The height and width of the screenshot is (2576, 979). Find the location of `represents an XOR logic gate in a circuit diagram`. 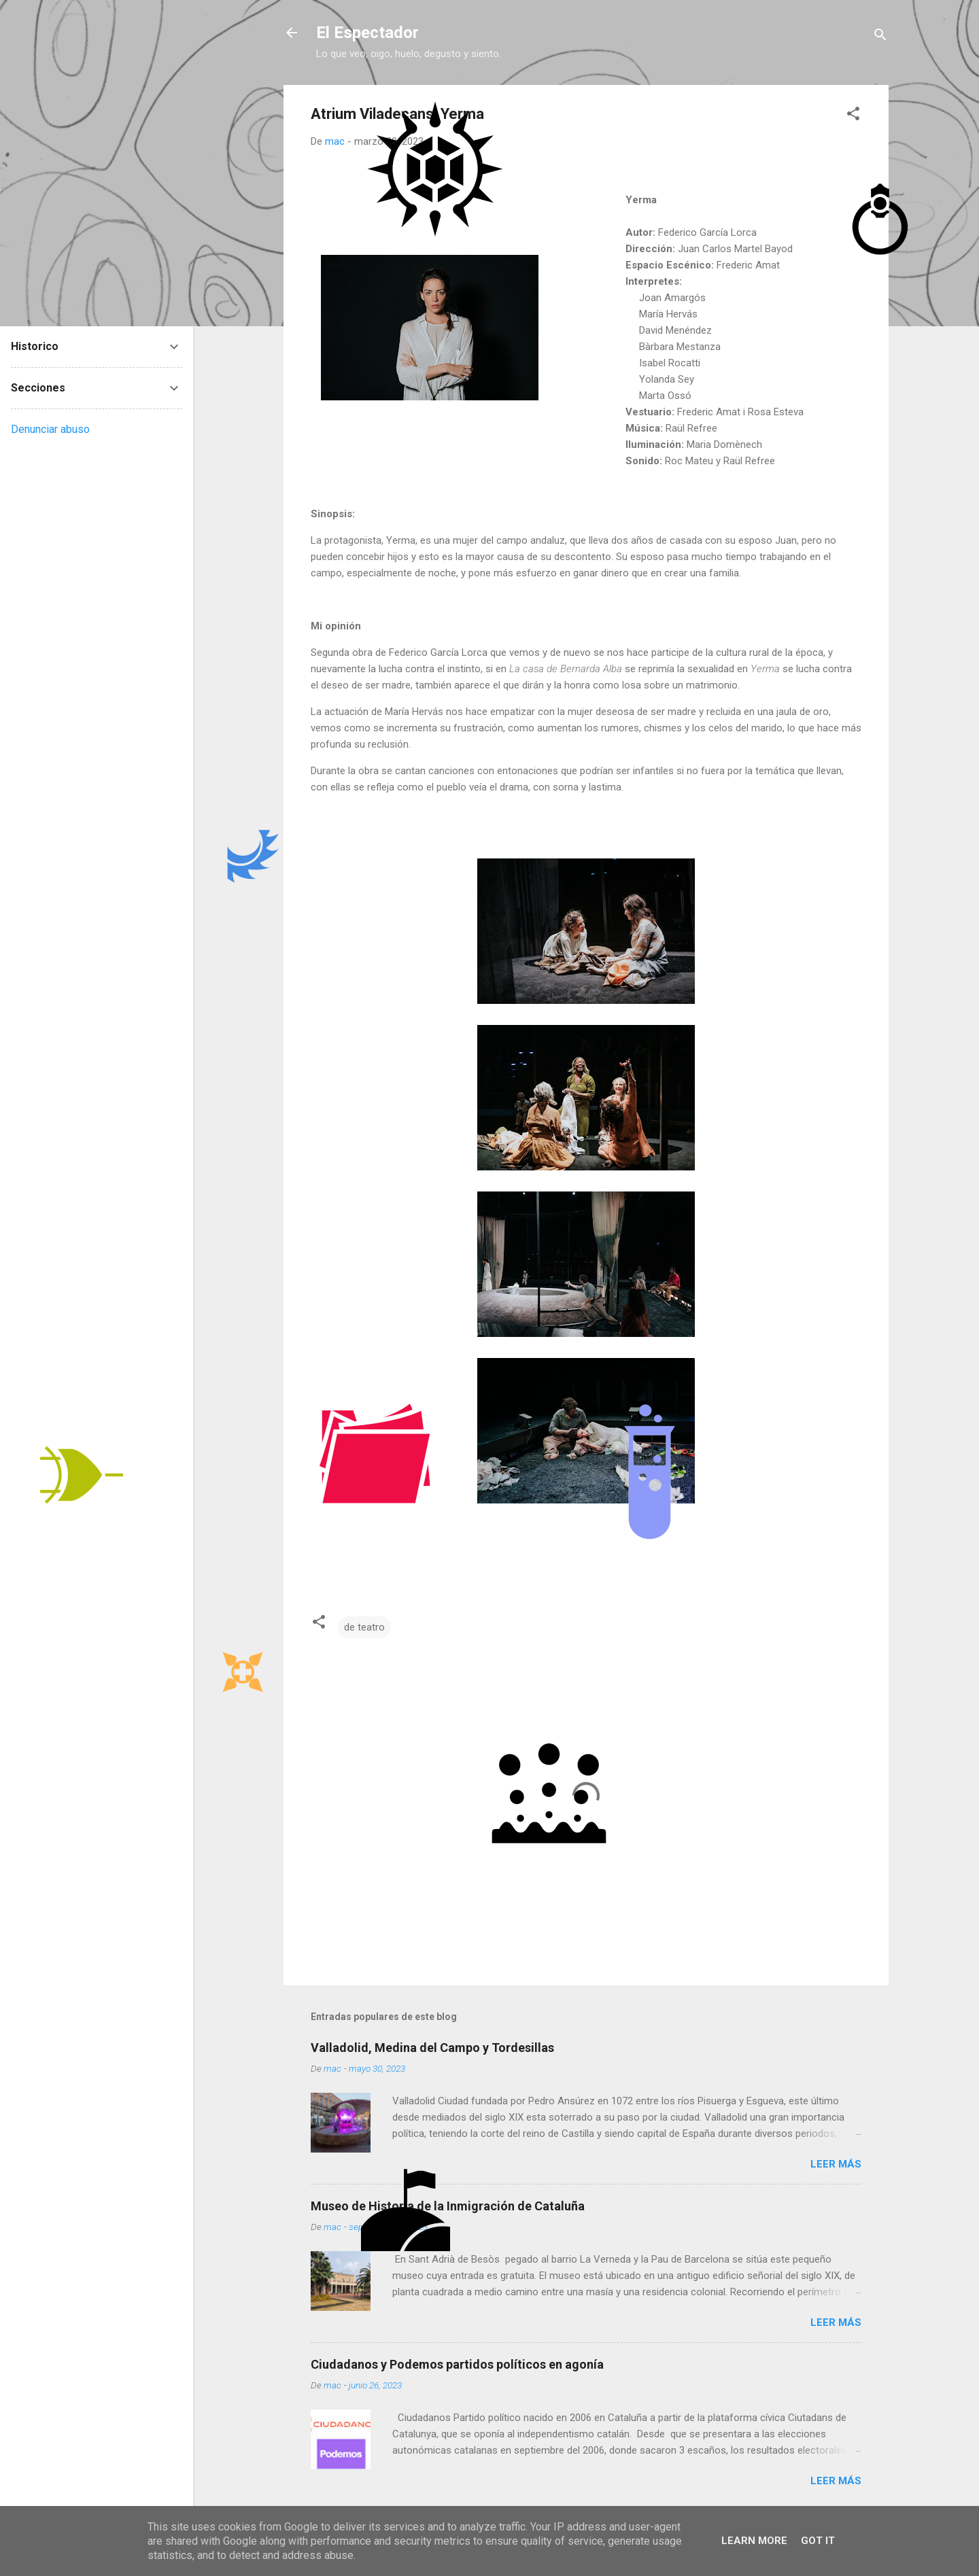

represents an XOR logic gate in a circuit diagram is located at coordinates (82, 1475).